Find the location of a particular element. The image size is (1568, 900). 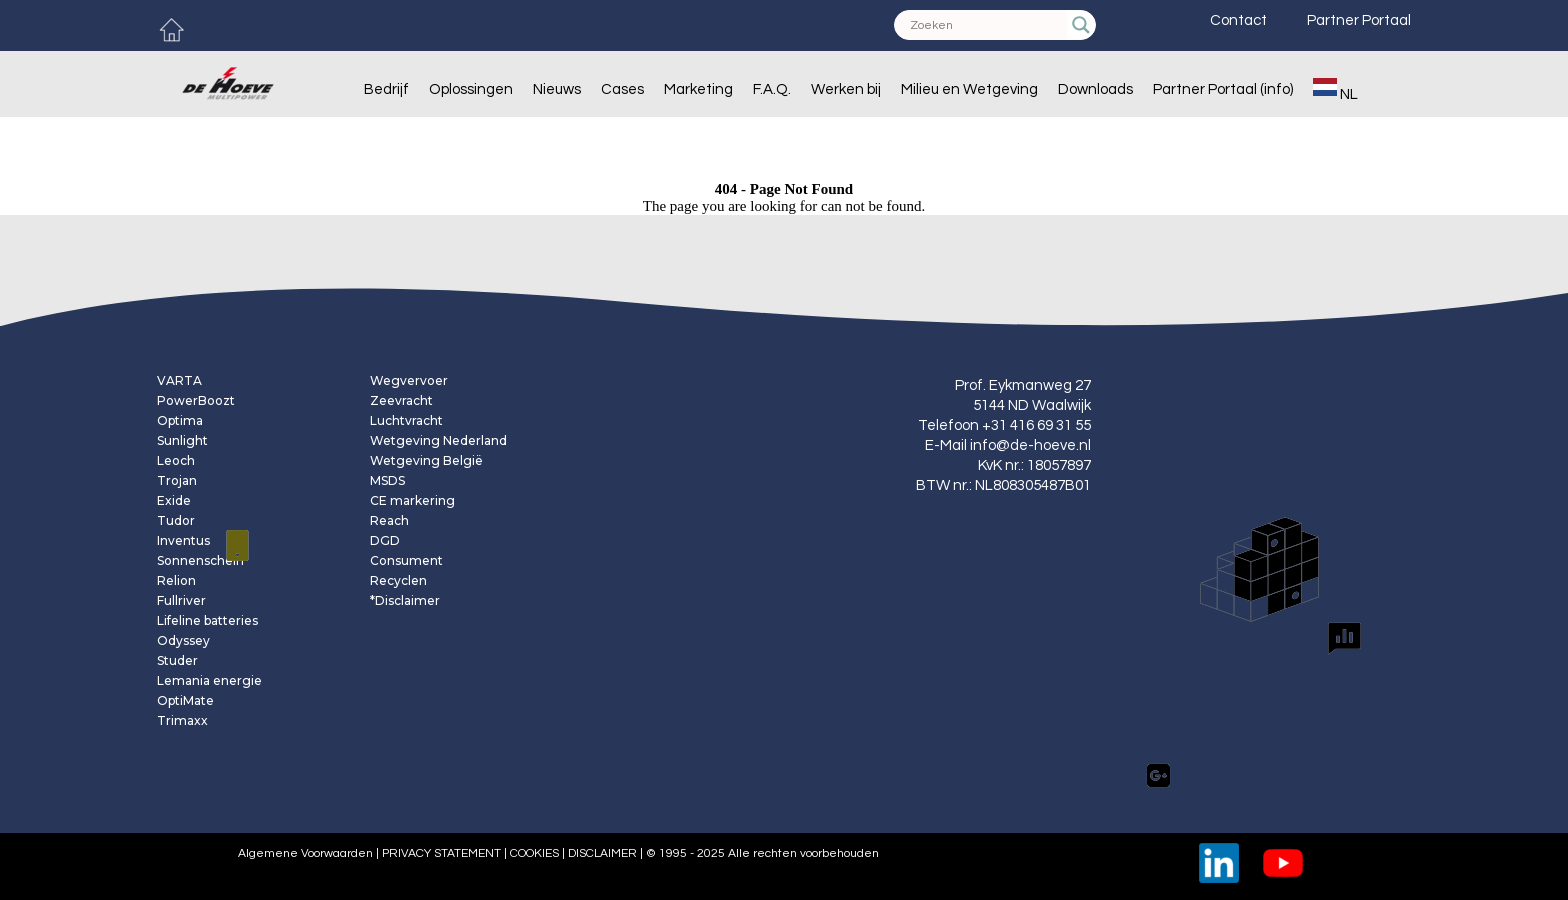

view poll results in a conversation is located at coordinates (1344, 637).